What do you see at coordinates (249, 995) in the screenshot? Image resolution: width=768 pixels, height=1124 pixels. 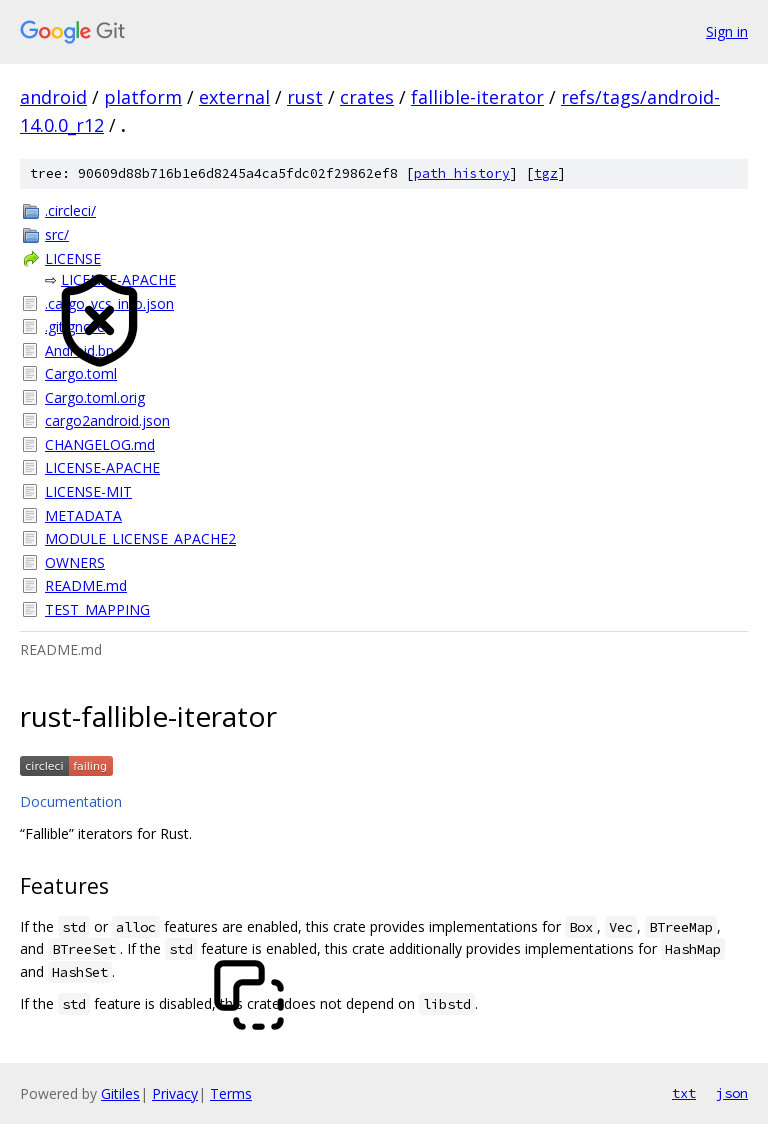 I see `subtract or remove a selected shape` at bounding box center [249, 995].